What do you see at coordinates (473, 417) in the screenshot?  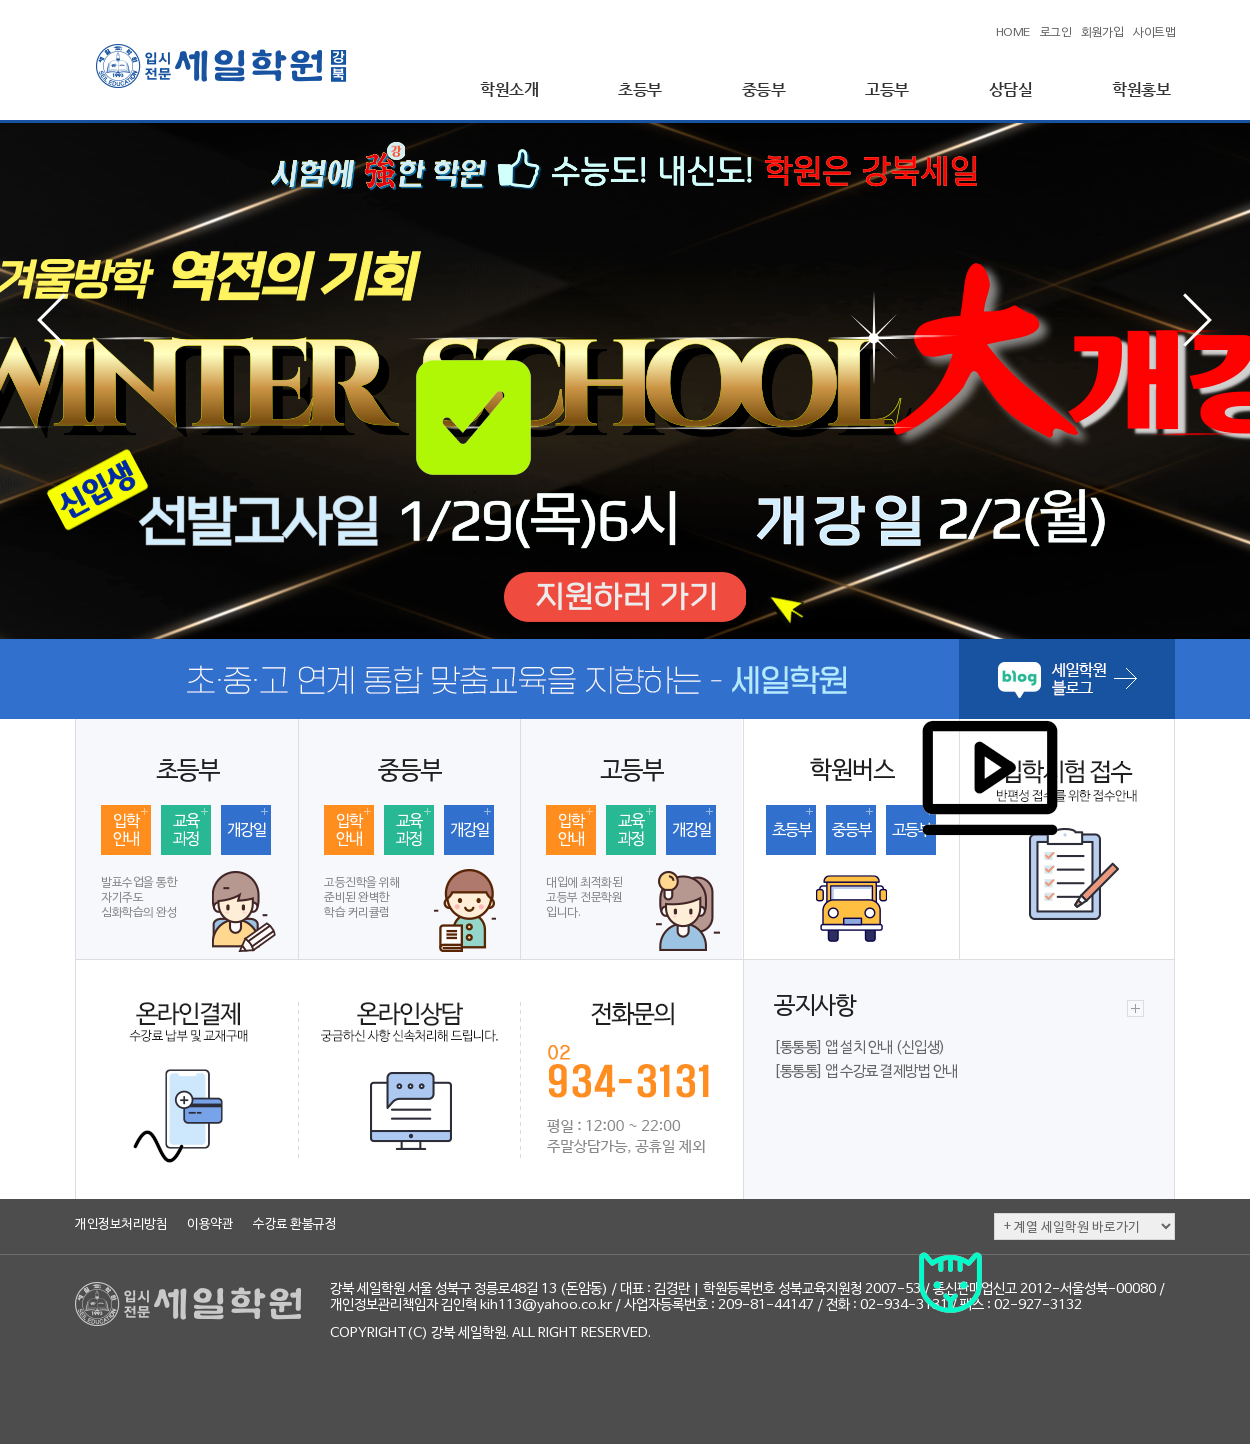 I see `select or confirm an option` at bounding box center [473, 417].